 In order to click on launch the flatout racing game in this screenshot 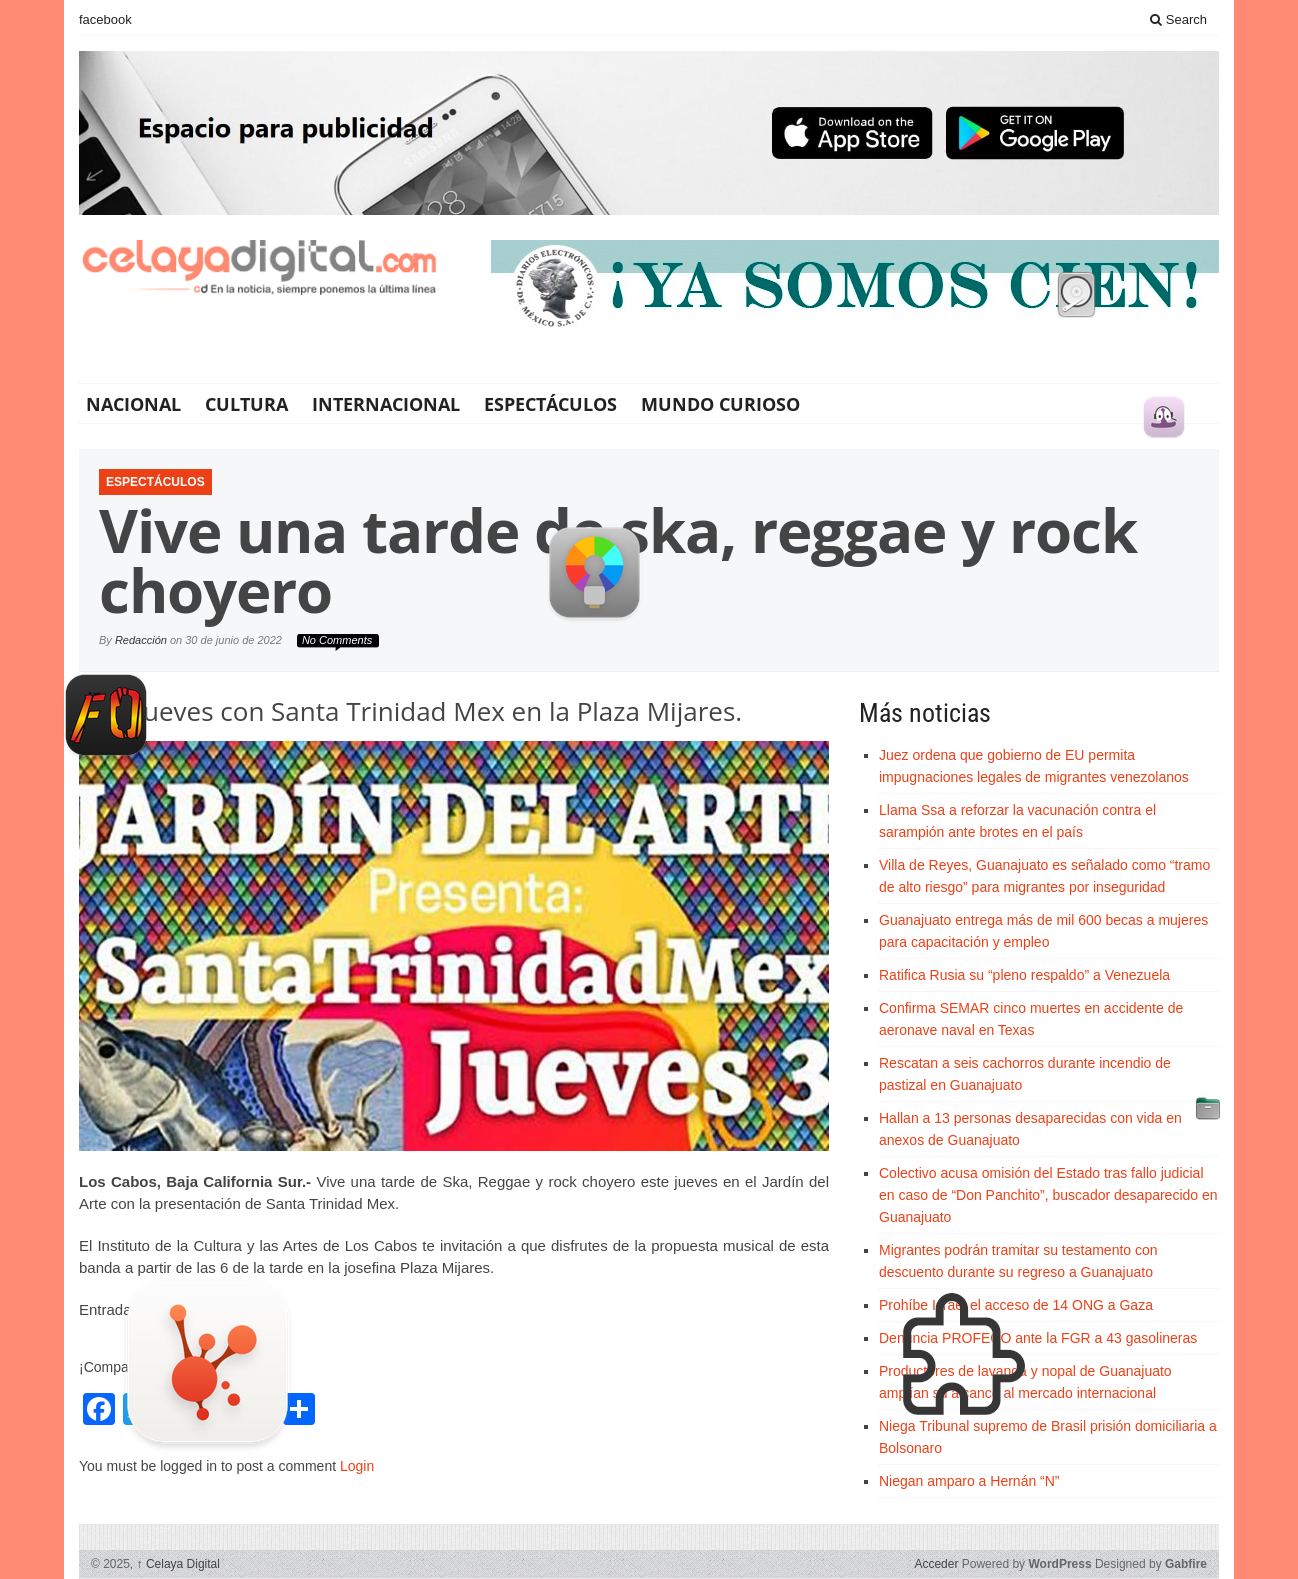, I will do `click(106, 715)`.